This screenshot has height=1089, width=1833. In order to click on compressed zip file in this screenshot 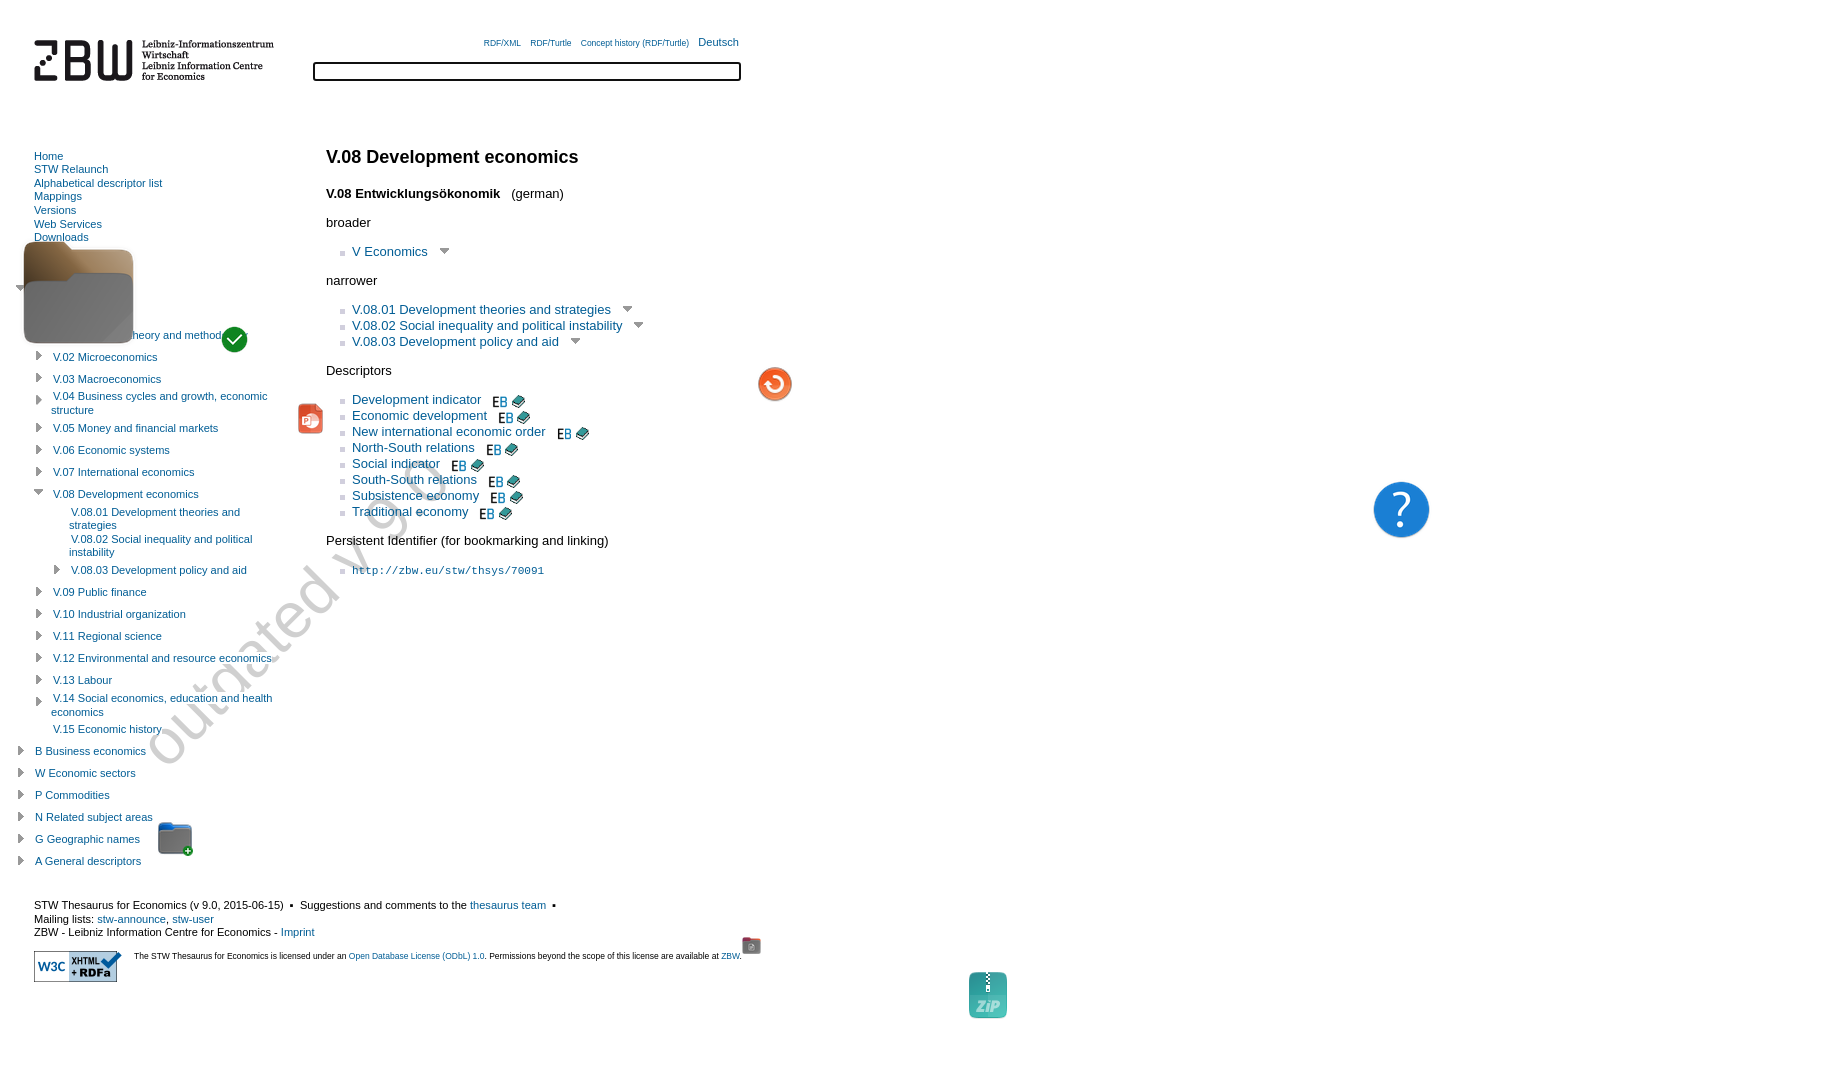, I will do `click(988, 995)`.